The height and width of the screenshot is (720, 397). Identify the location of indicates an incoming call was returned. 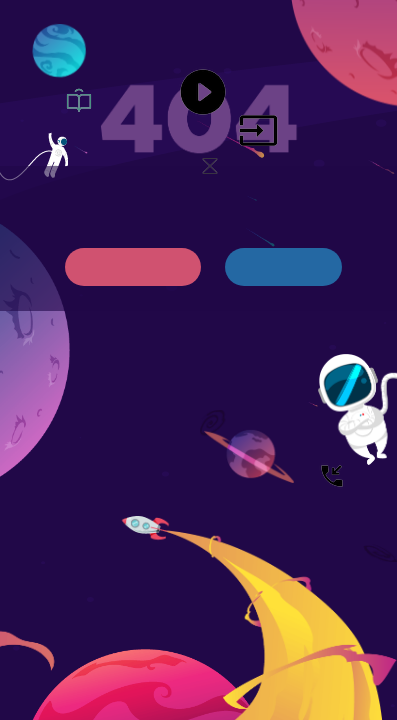
(332, 476).